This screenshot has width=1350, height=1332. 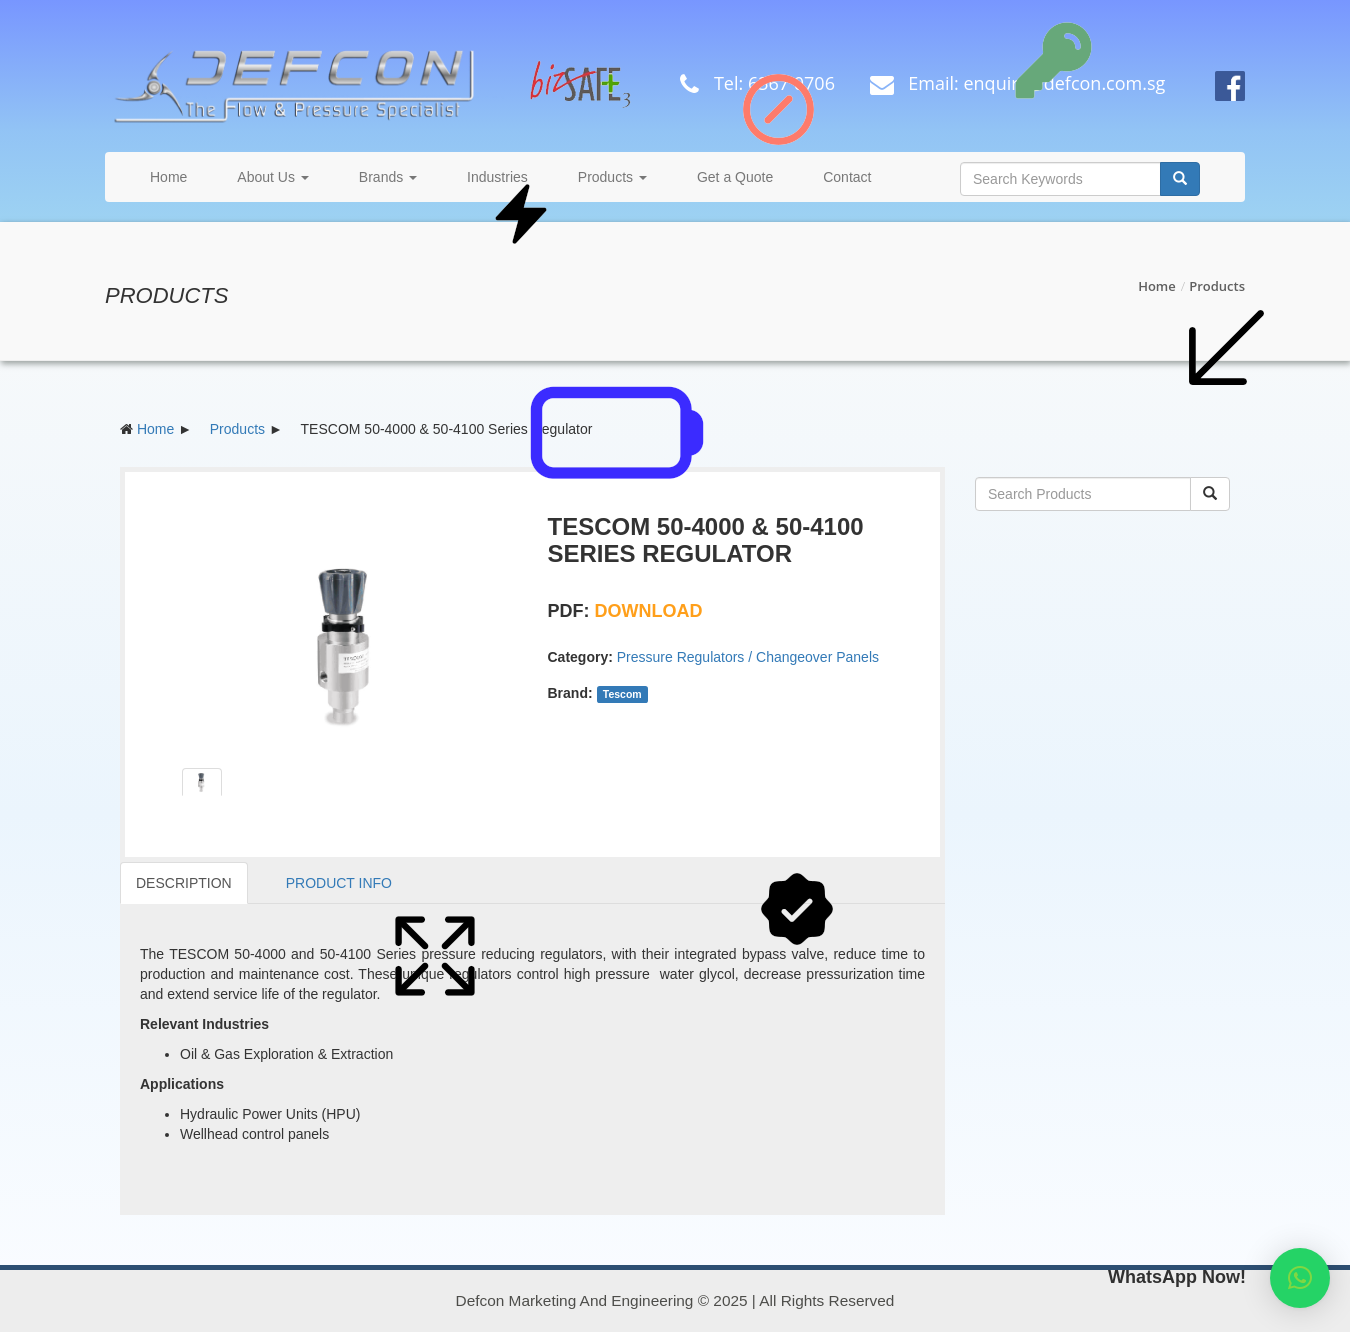 What do you see at coordinates (521, 214) in the screenshot?
I see `indicates flash or lightning mode is enabled` at bounding box center [521, 214].